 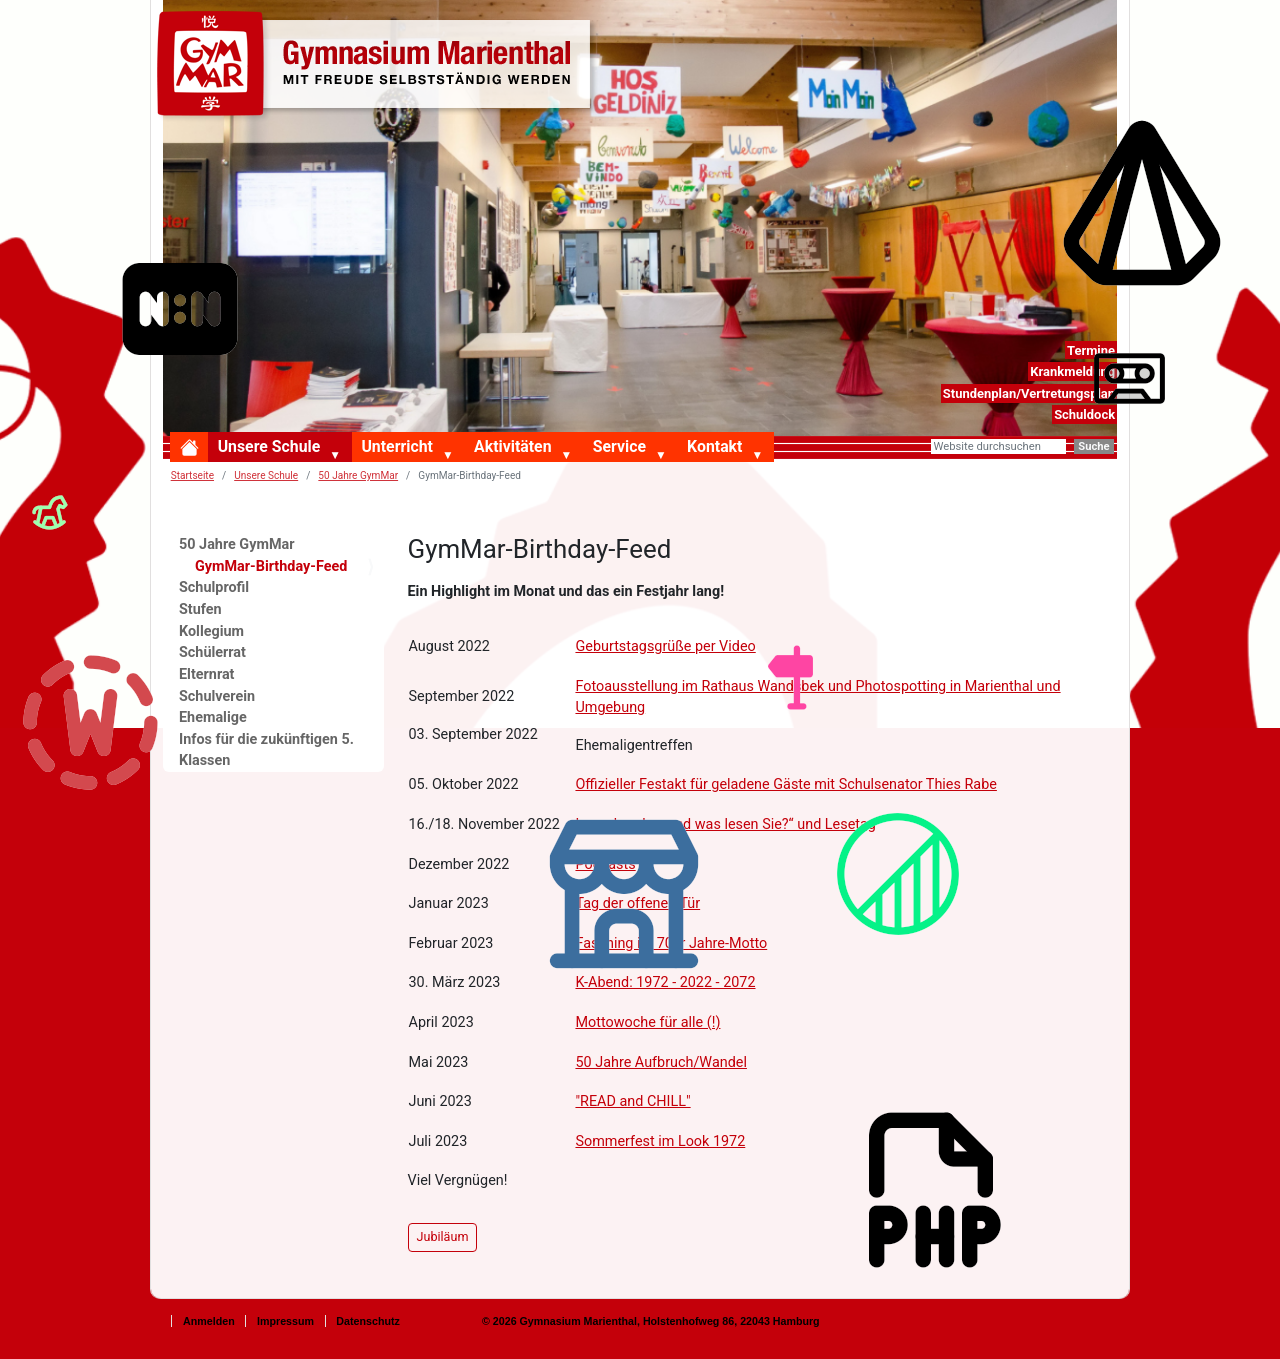 What do you see at coordinates (90, 722) in the screenshot?
I see `indicates a pending or in-progress word processor document` at bounding box center [90, 722].